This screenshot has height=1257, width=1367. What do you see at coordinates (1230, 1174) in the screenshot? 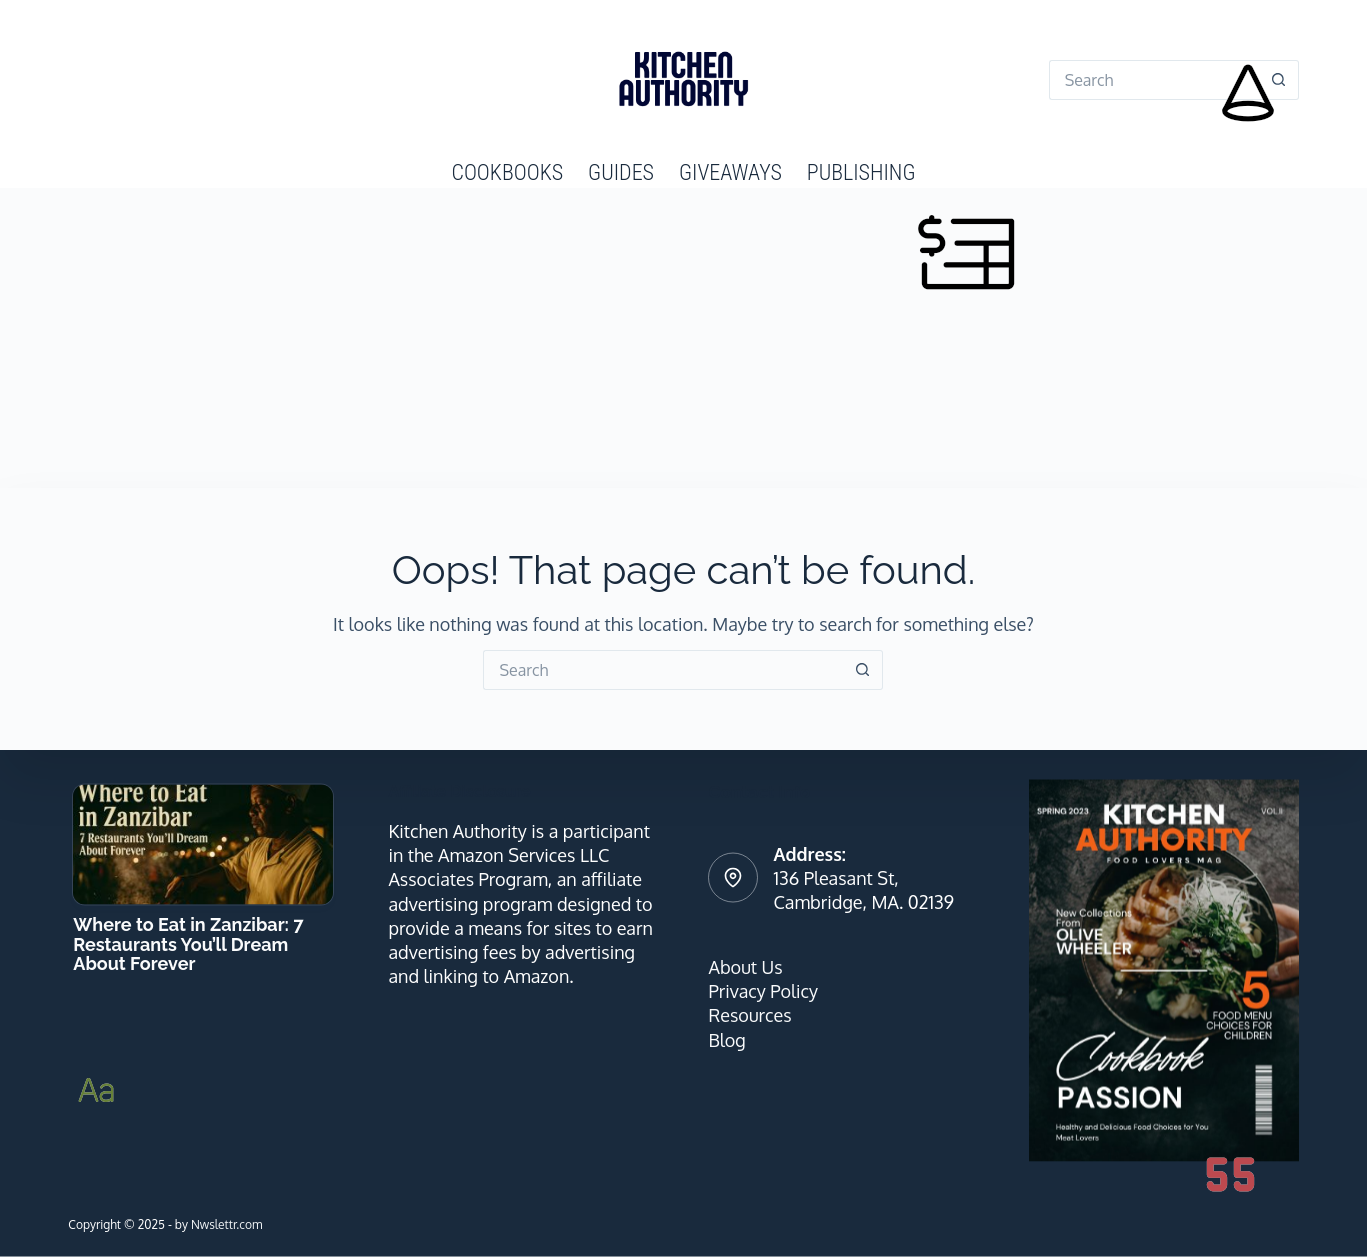
I see `indicates item number 55 in a list or sequence` at bounding box center [1230, 1174].